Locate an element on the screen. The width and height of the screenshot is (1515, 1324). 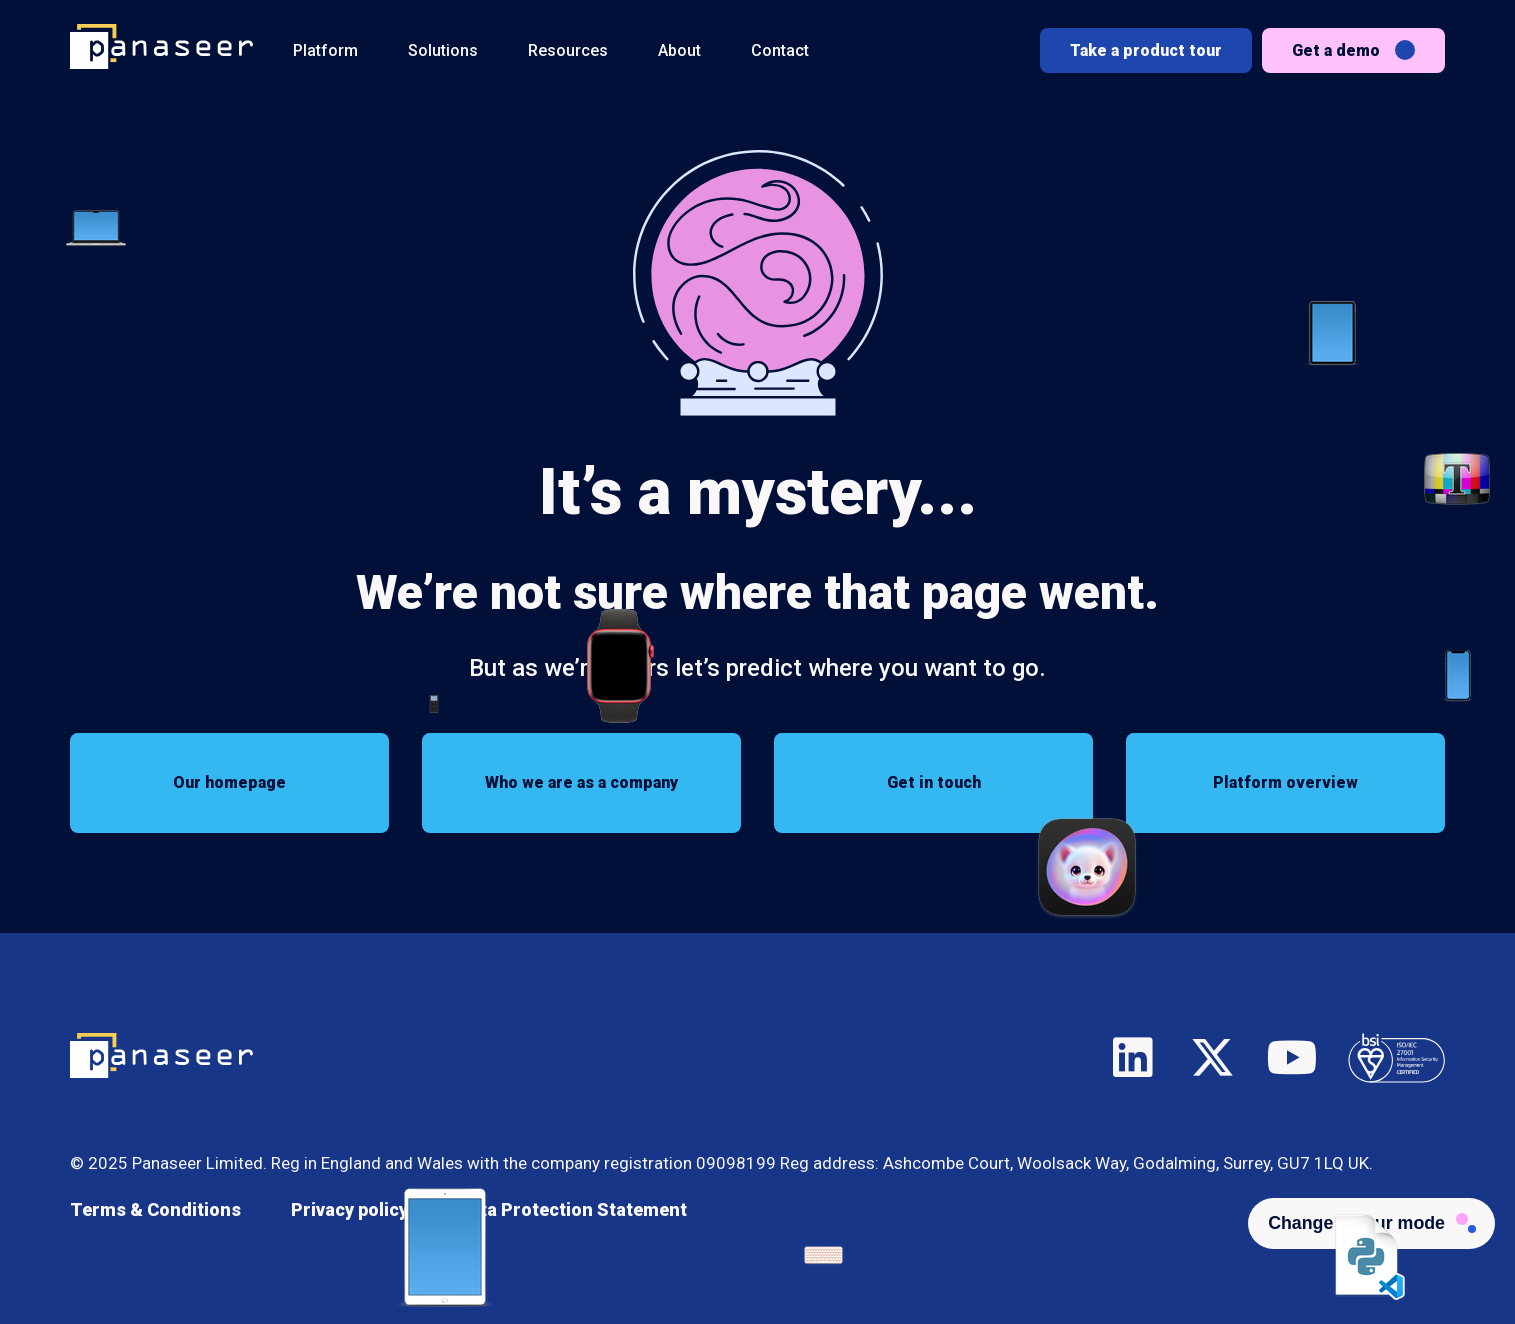
open a python file in visual studio code is located at coordinates (1366, 1256).